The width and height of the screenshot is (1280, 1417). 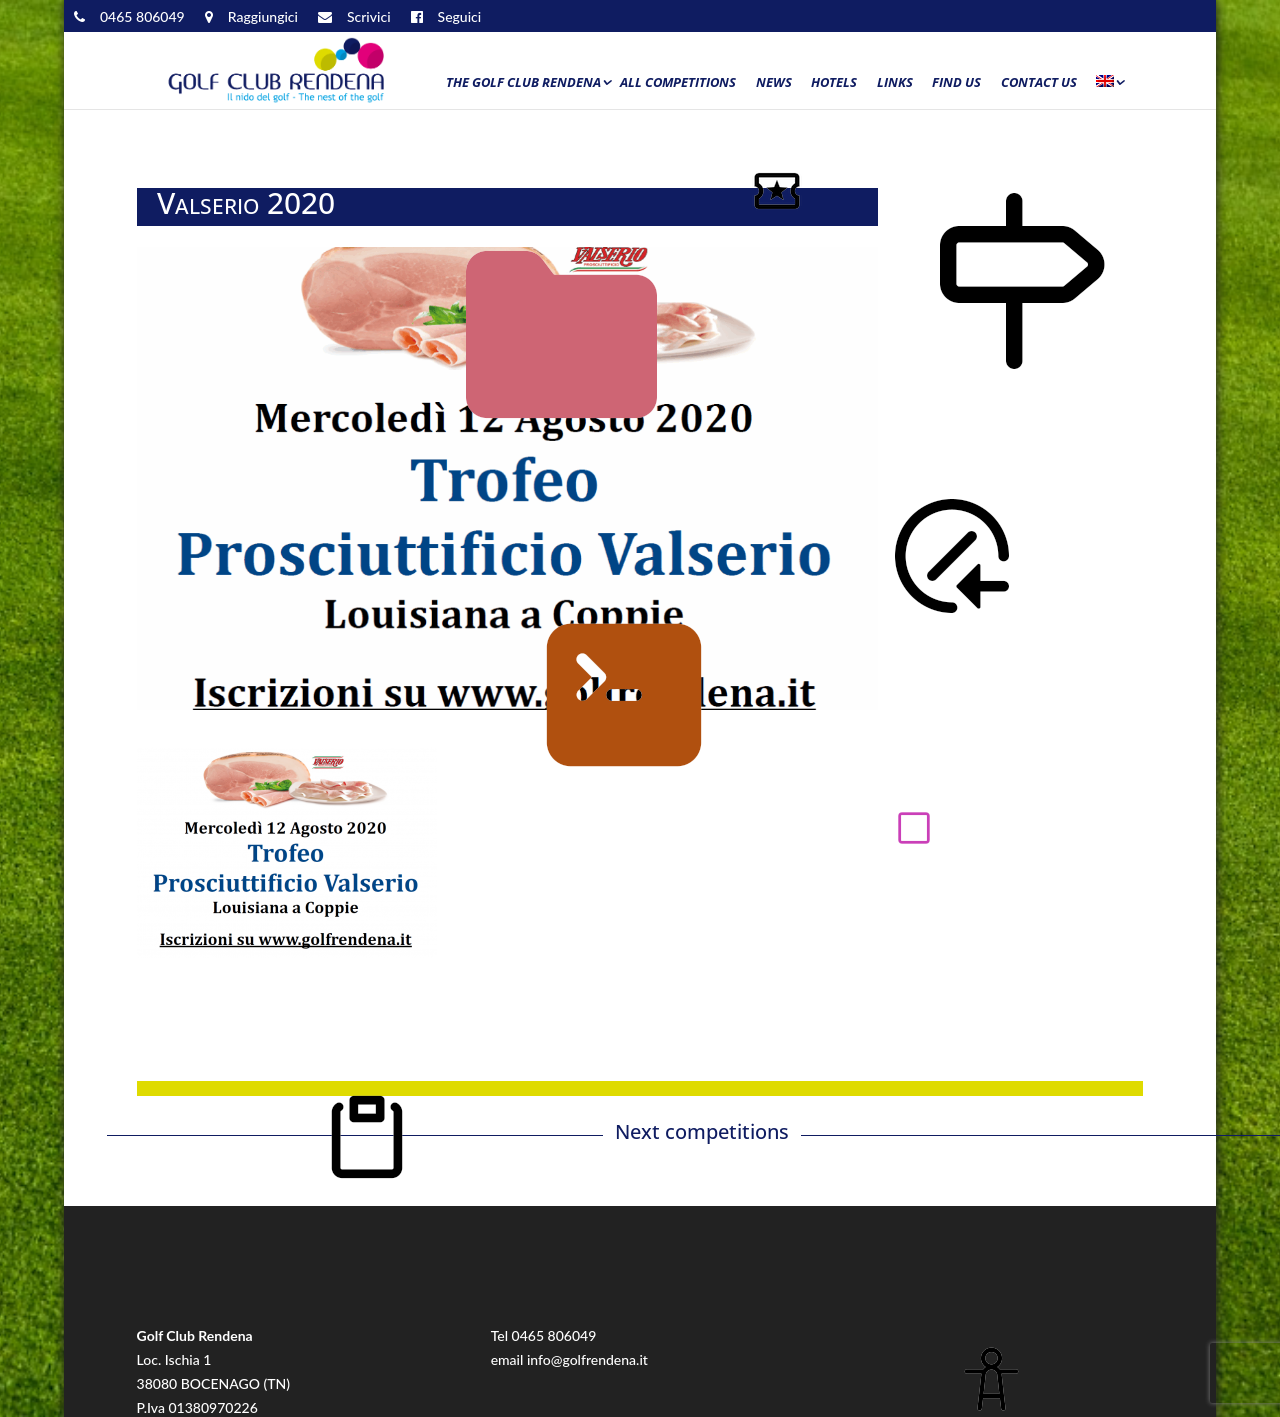 I want to click on view local events or entertainment, so click(x=777, y=191).